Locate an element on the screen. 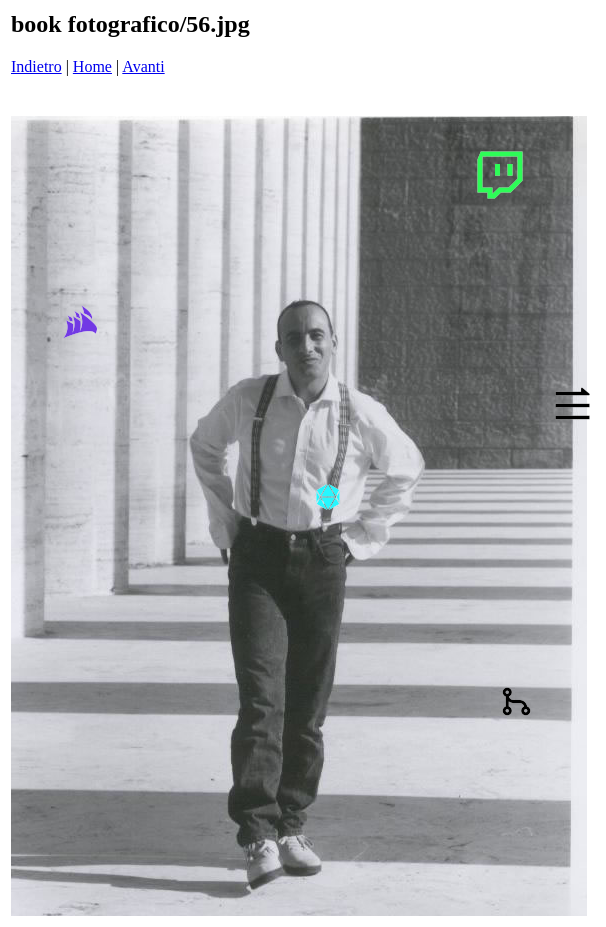 This screenshot has width=606, height=927. merge branches in a git repository is located at coordinates (516, 701).